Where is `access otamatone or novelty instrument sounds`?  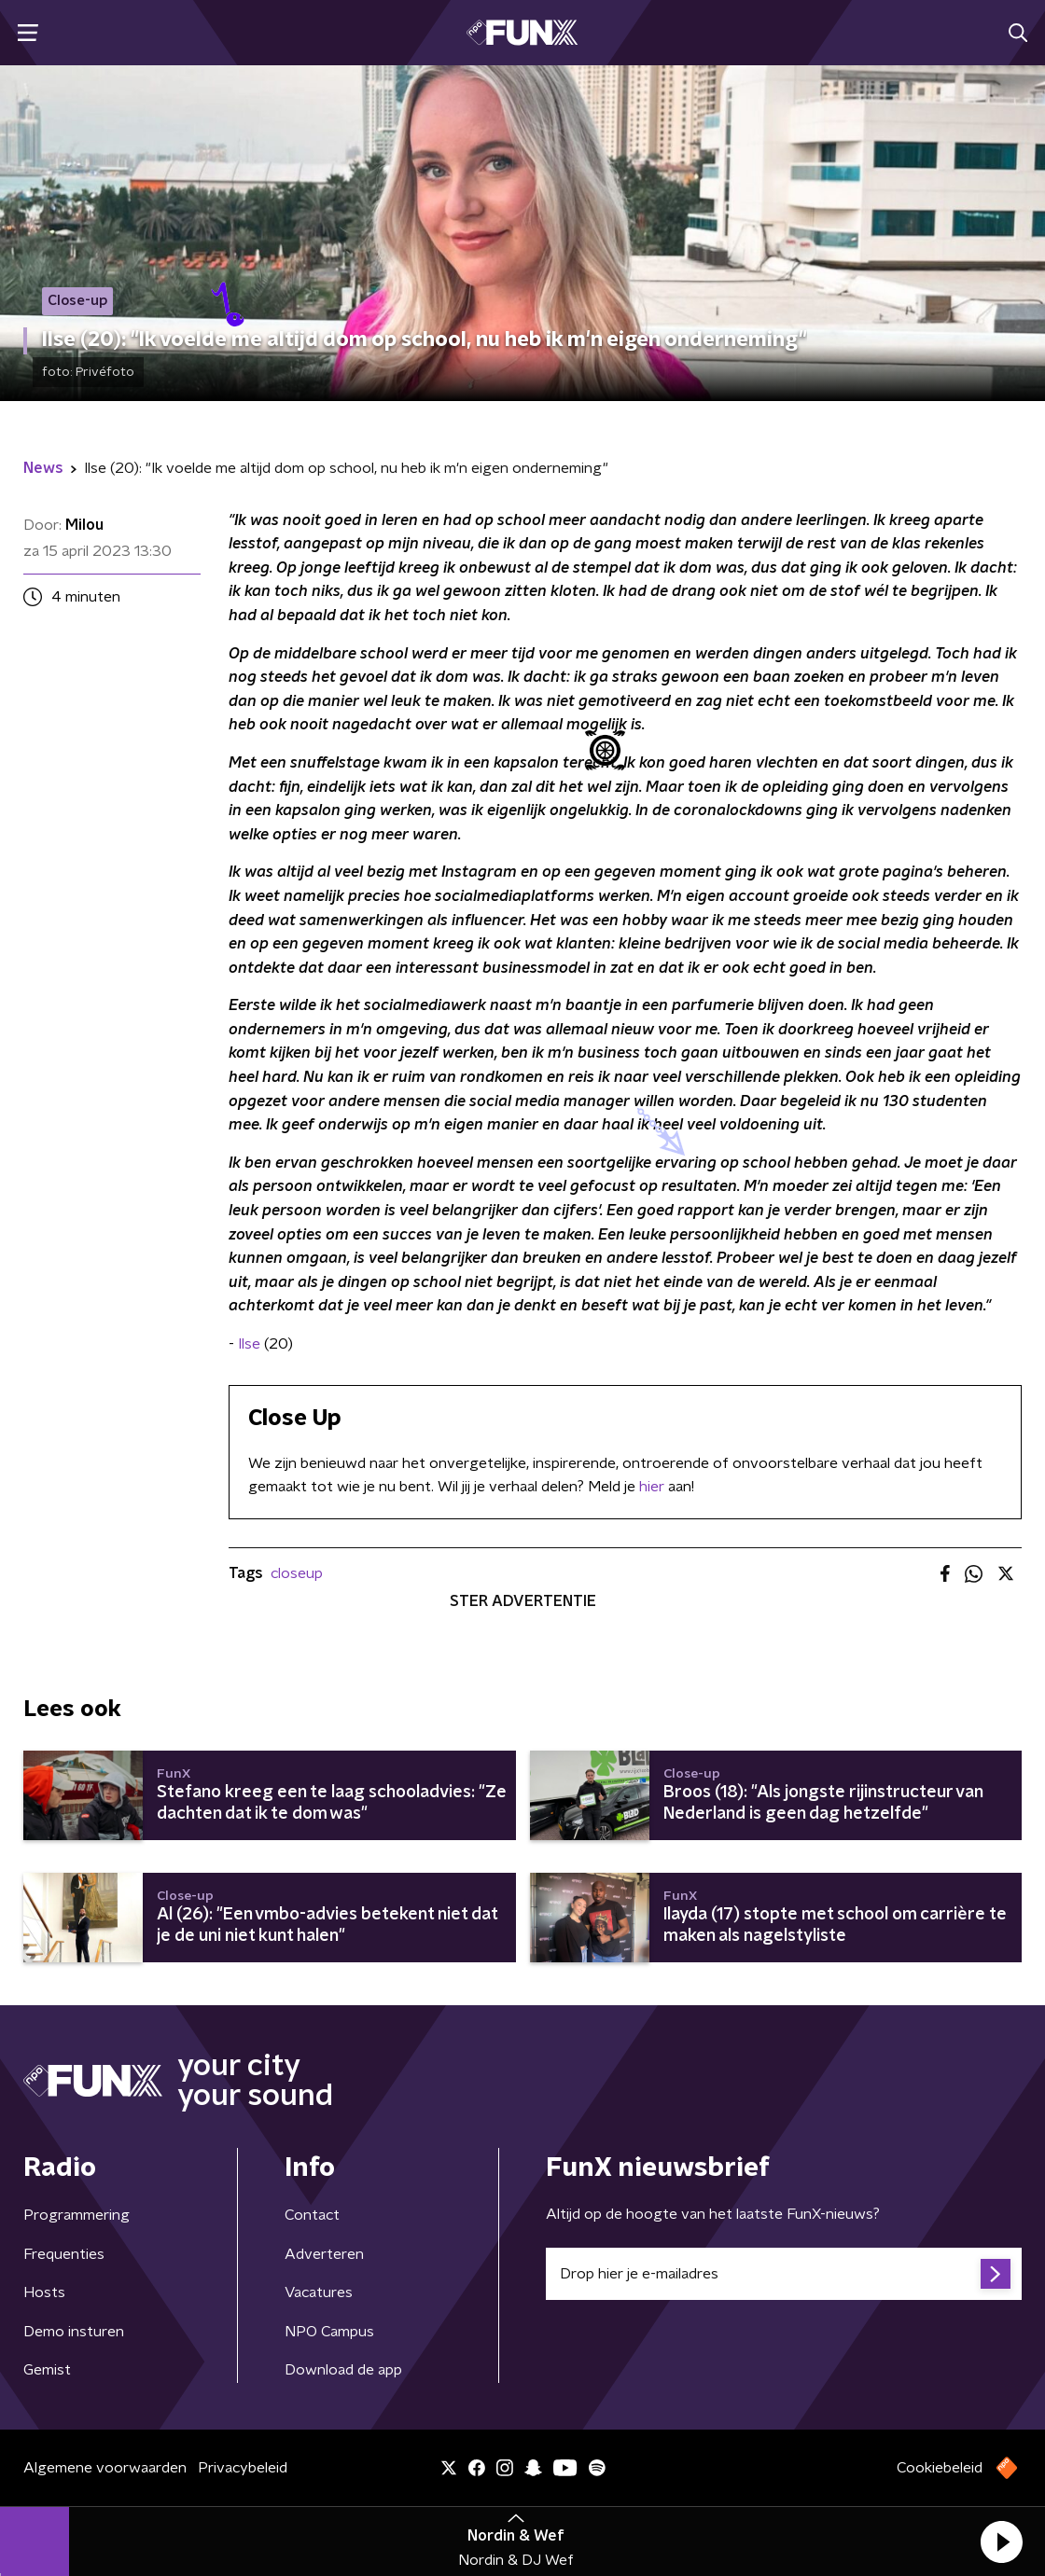
access otamatone or novelty instrument sounds is located at coordinates (229, 304).